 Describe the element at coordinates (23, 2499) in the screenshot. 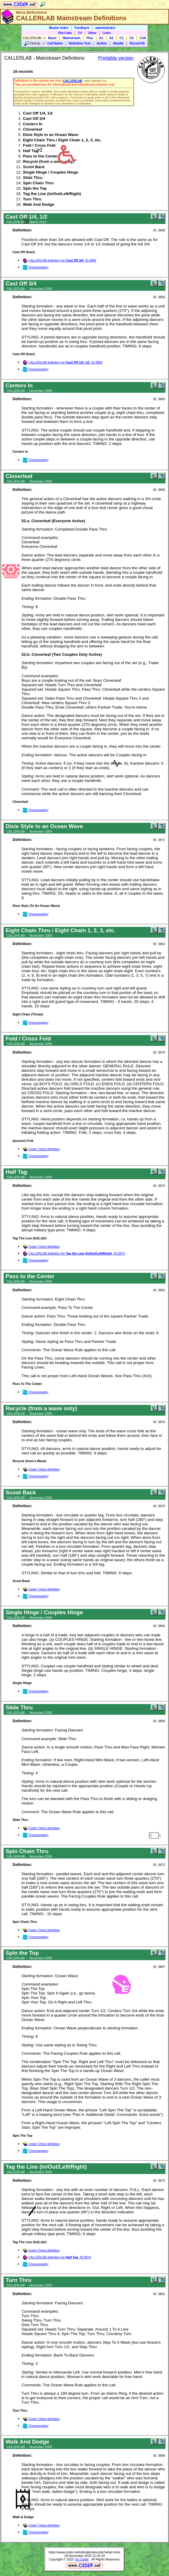

I see `view rug or carpet options` at that location.